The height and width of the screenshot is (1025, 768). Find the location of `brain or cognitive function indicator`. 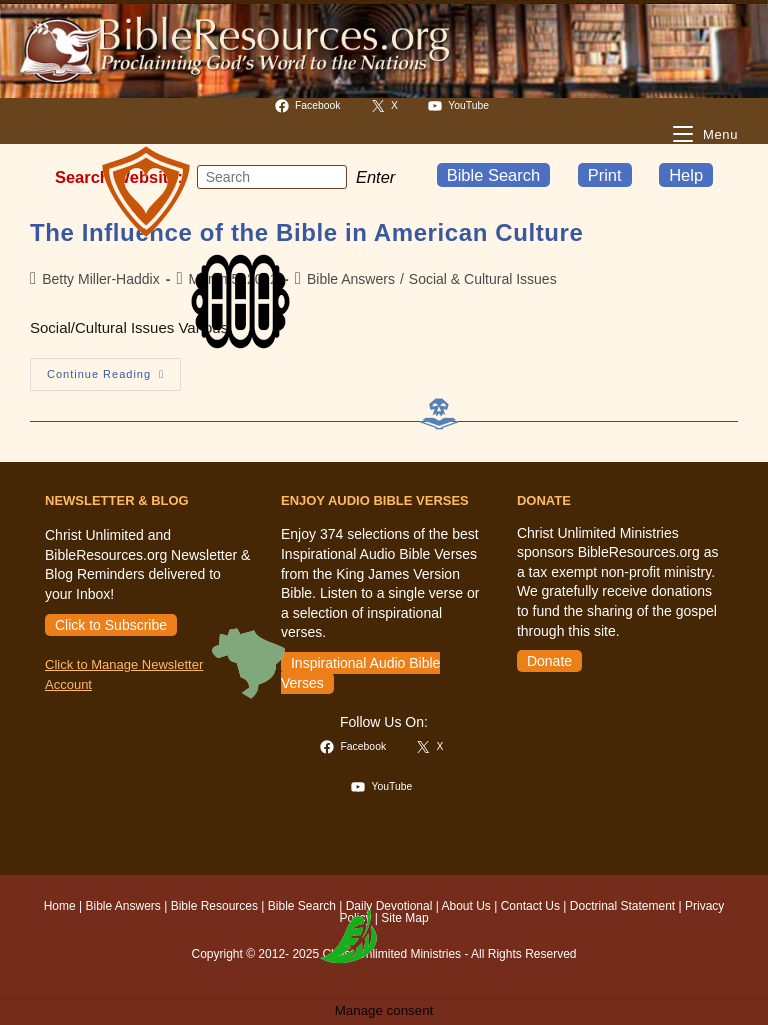

brain or cognitive function indicator is located at coordinates (240, 301).